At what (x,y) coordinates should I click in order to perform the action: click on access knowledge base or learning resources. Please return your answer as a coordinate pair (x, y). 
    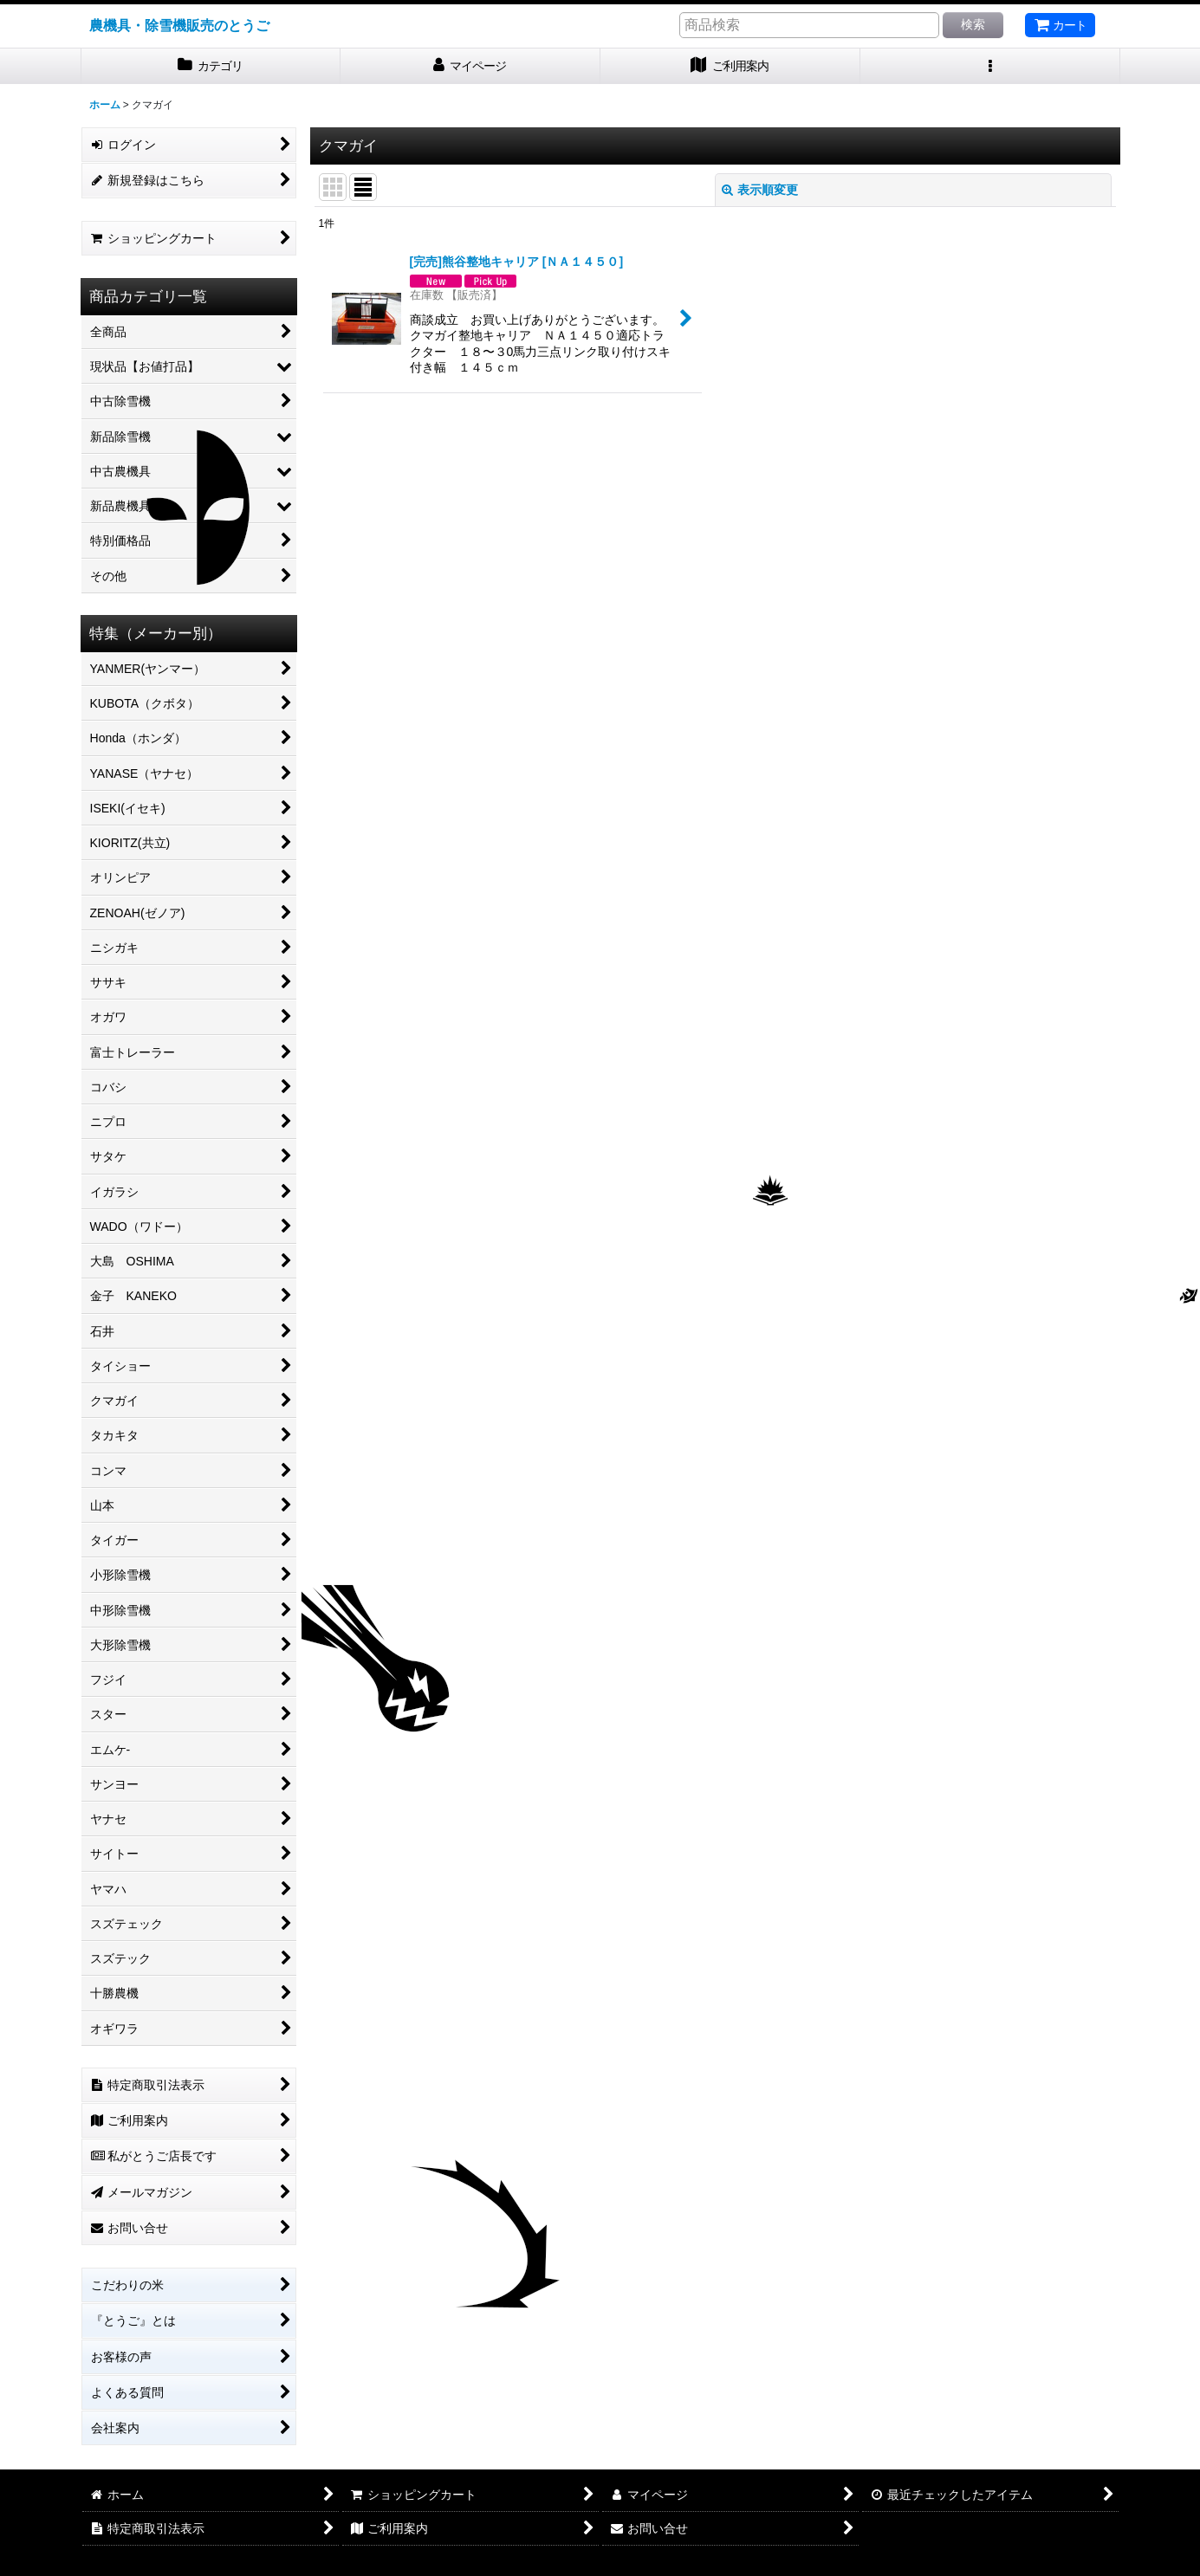
    Looking at the image, I should click on (770, 1193).